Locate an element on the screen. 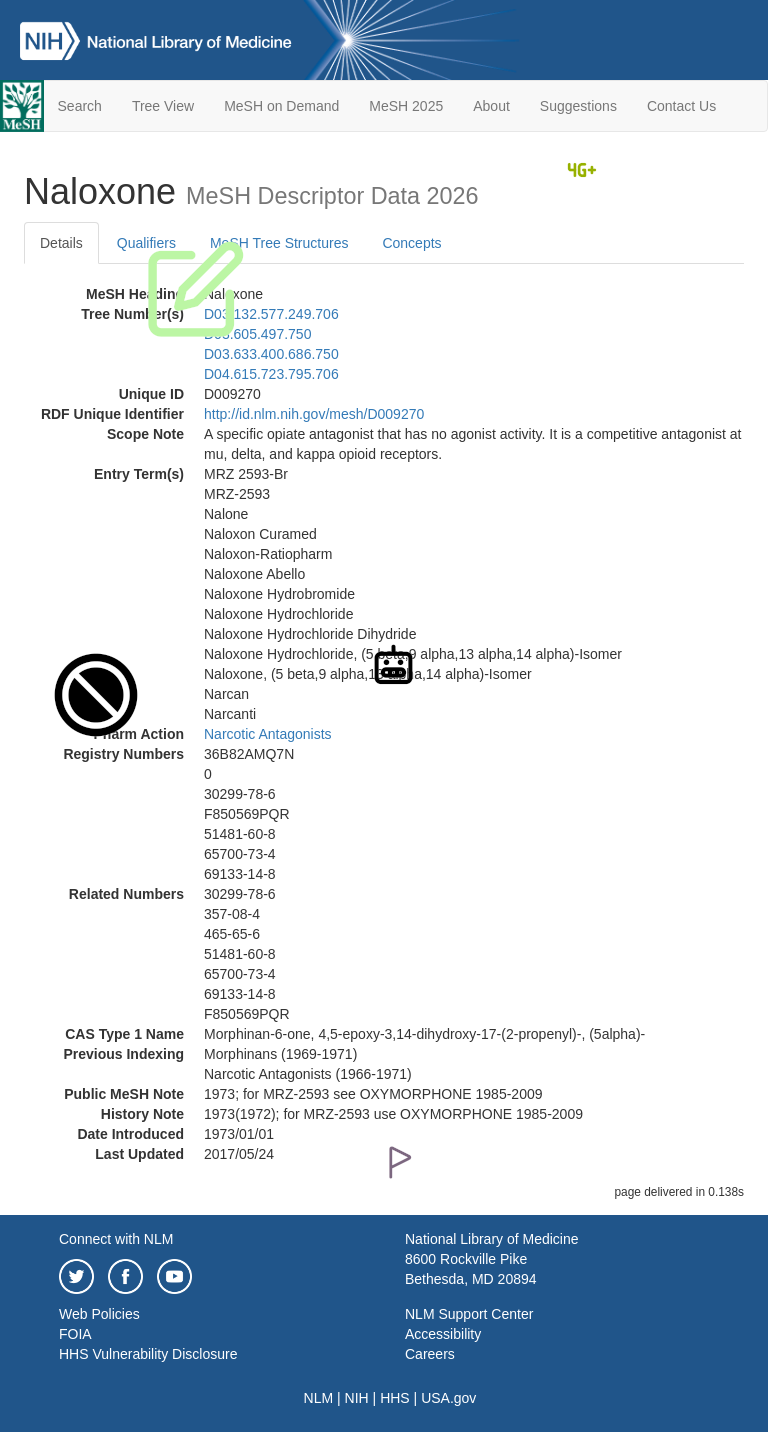  indicates 4G+ or LTE-Advanced network connectivity is located at coordinates (582, 170).